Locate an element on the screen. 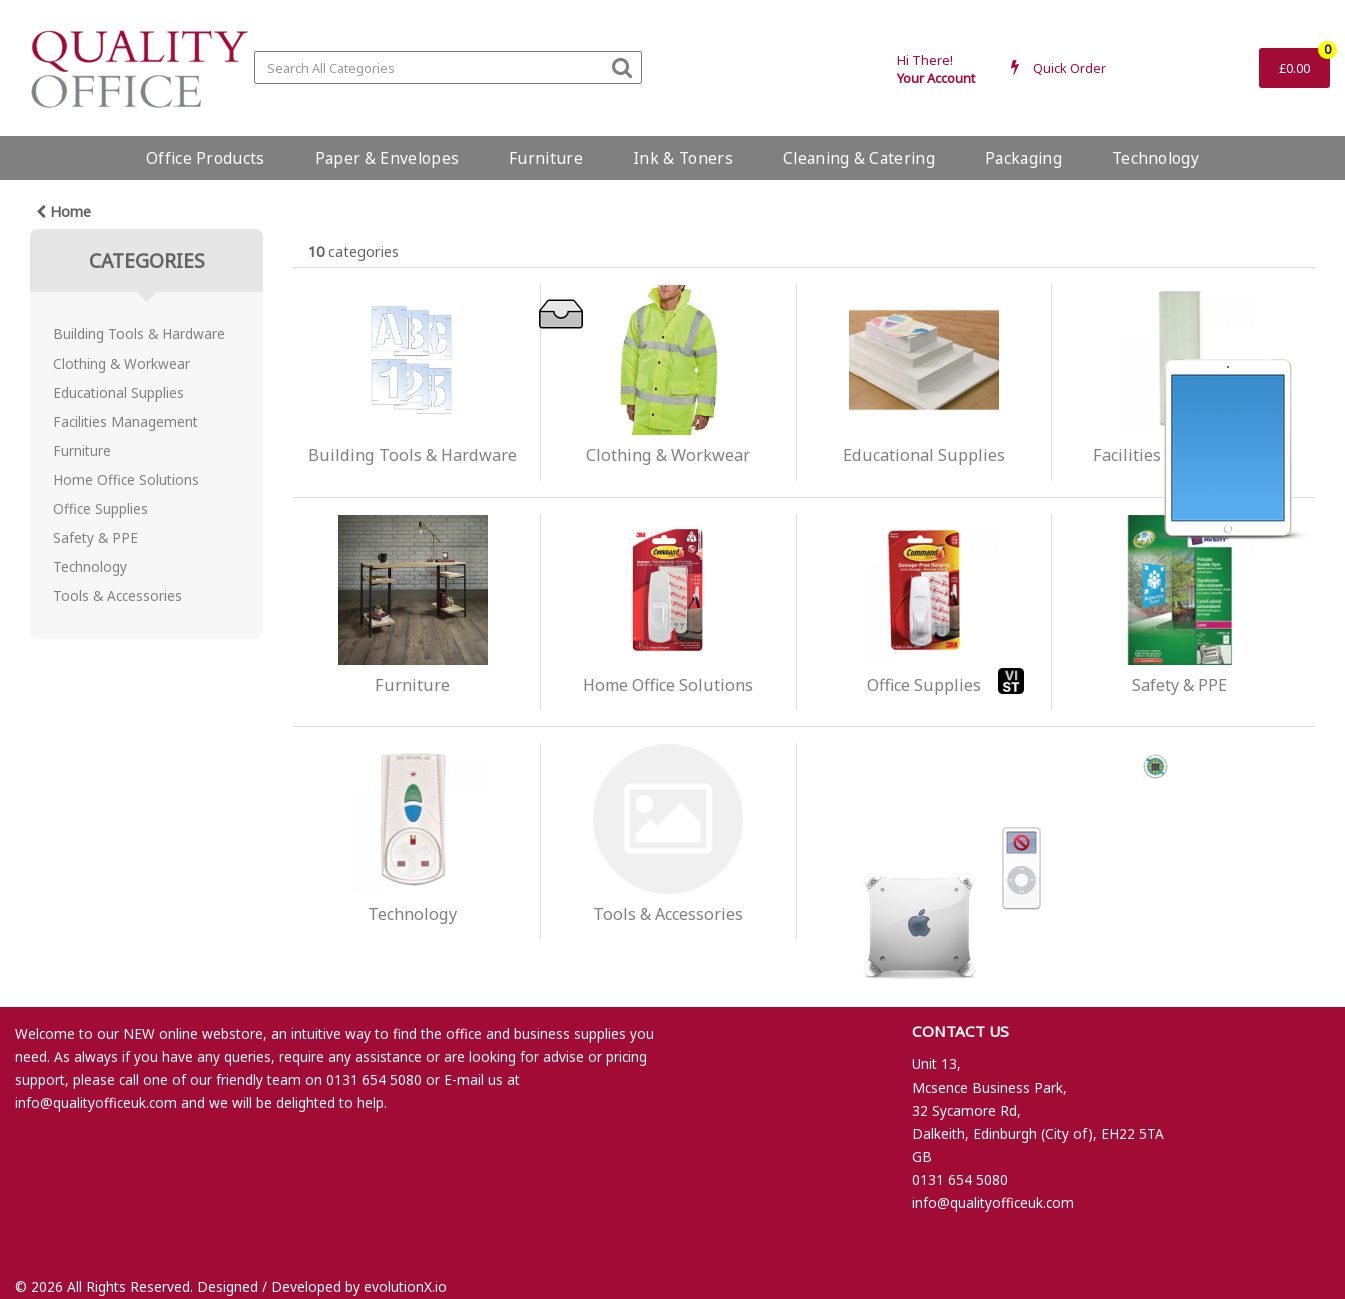 The image size is (1345, 1299). iPad Pro 9.7" device with cellular connectivity is located at coordinates (1228, 447).